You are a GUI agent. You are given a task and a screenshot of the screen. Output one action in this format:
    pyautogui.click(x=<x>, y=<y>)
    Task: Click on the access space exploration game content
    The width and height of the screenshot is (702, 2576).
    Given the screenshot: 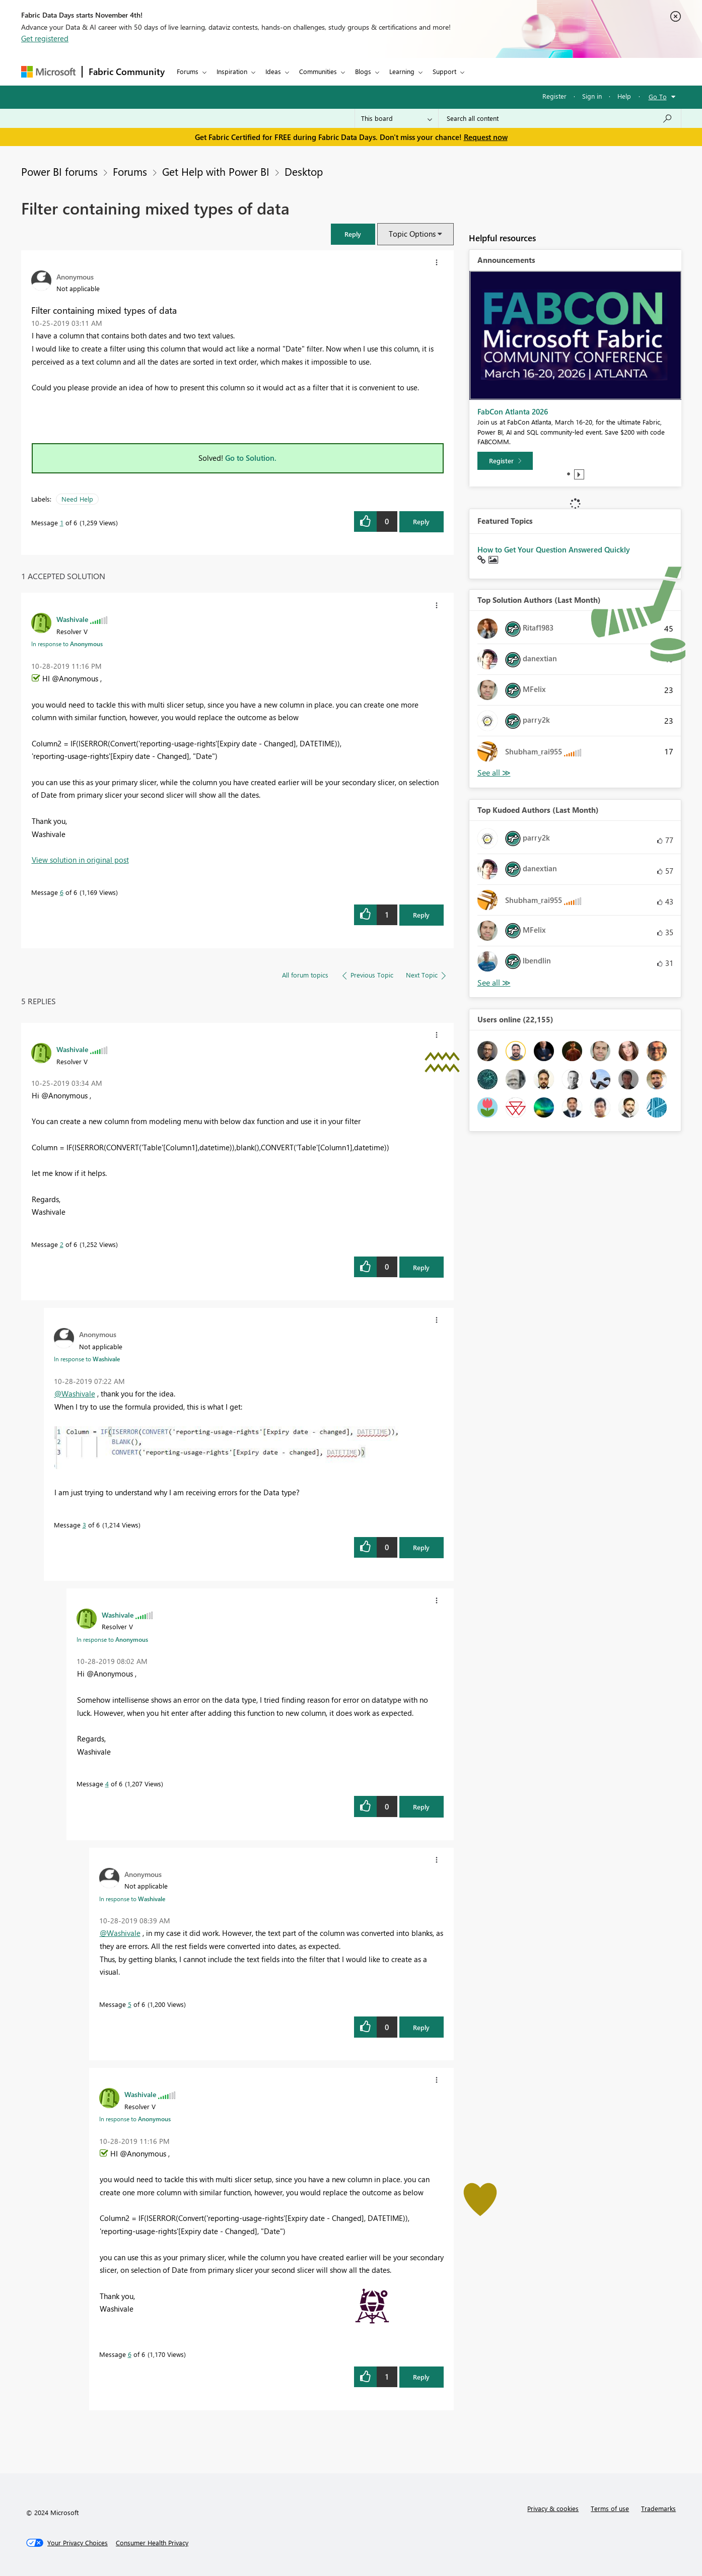 What is the action you would take?
    pyautogui.click(x=372, y=2306)
    